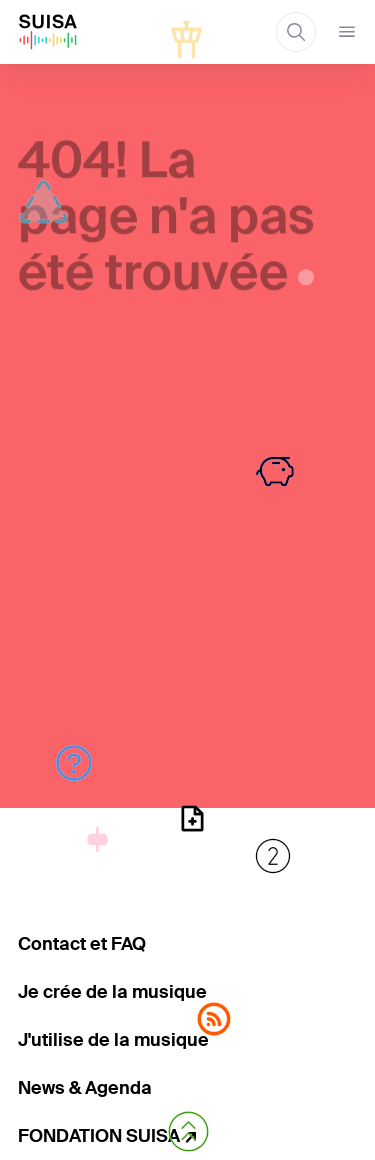 Image resolution: width=375 pixels, height=1160 pixels. What do you see at coordinates (188, 1131) in the screenshot?
I see `scroll to top of page` at bounding box center [188, 1131].